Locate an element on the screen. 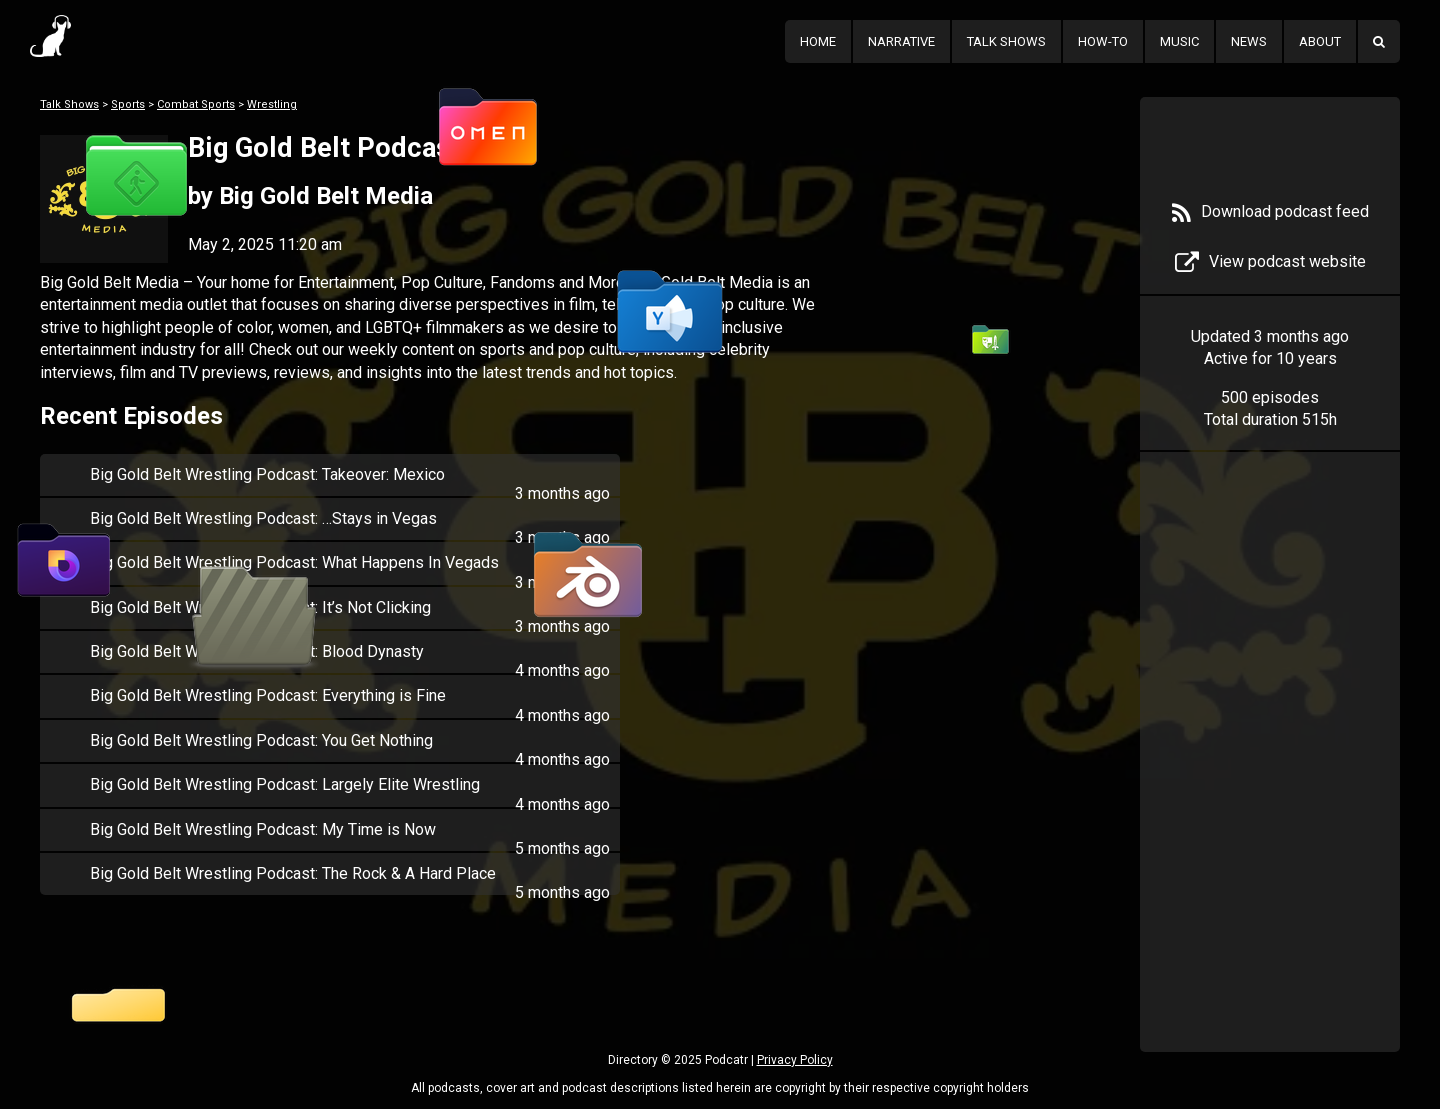 The width and height of the screenshot is (1440, 1109). access public or shared folder is located at coordinates (136, 175).